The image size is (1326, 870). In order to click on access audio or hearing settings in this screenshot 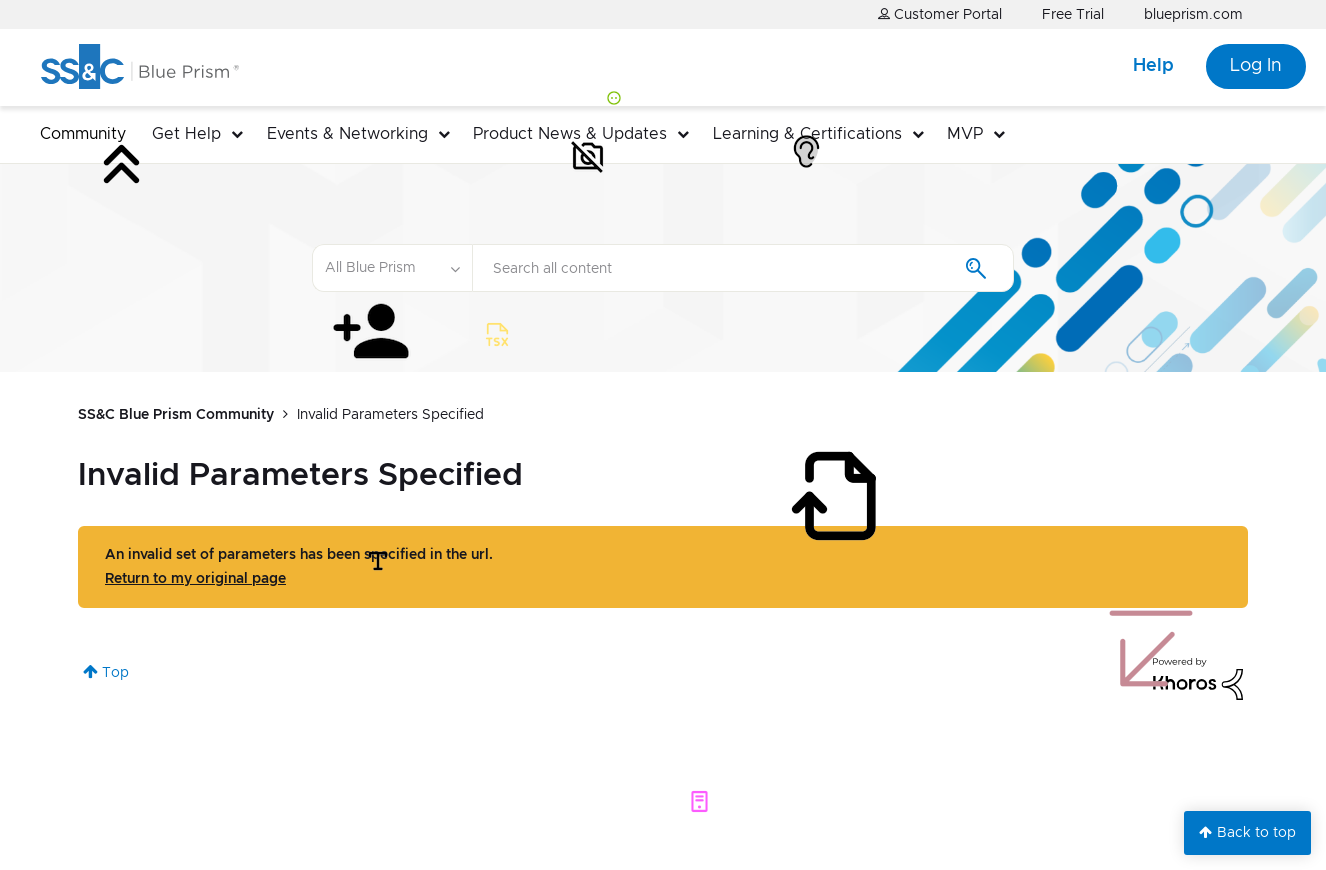, I will do `click(806, 151)`.